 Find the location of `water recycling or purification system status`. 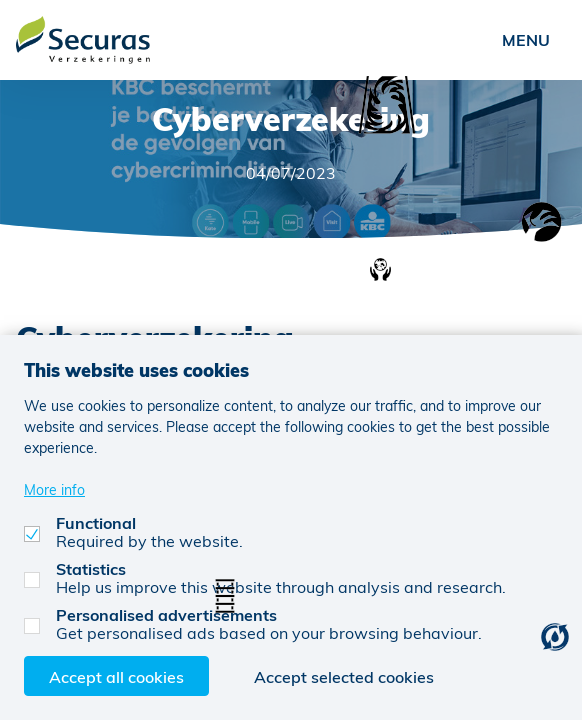

water recycling or purification system status is located at coordinates (555, 637).